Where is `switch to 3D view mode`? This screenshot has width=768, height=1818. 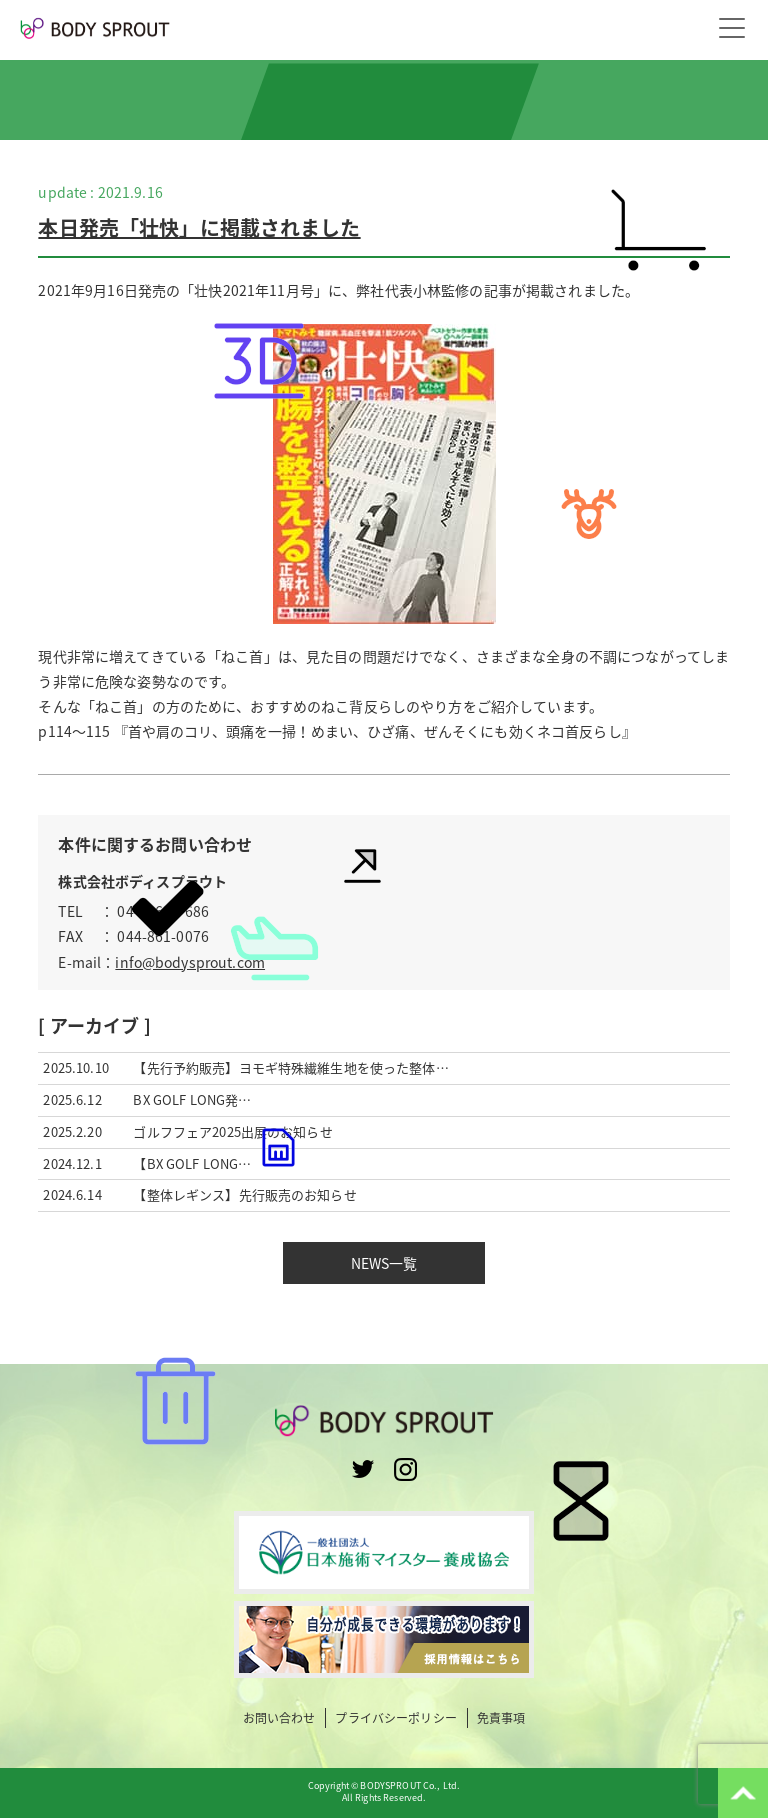 switch to 3D view mode is located at coordinates (259, 361).